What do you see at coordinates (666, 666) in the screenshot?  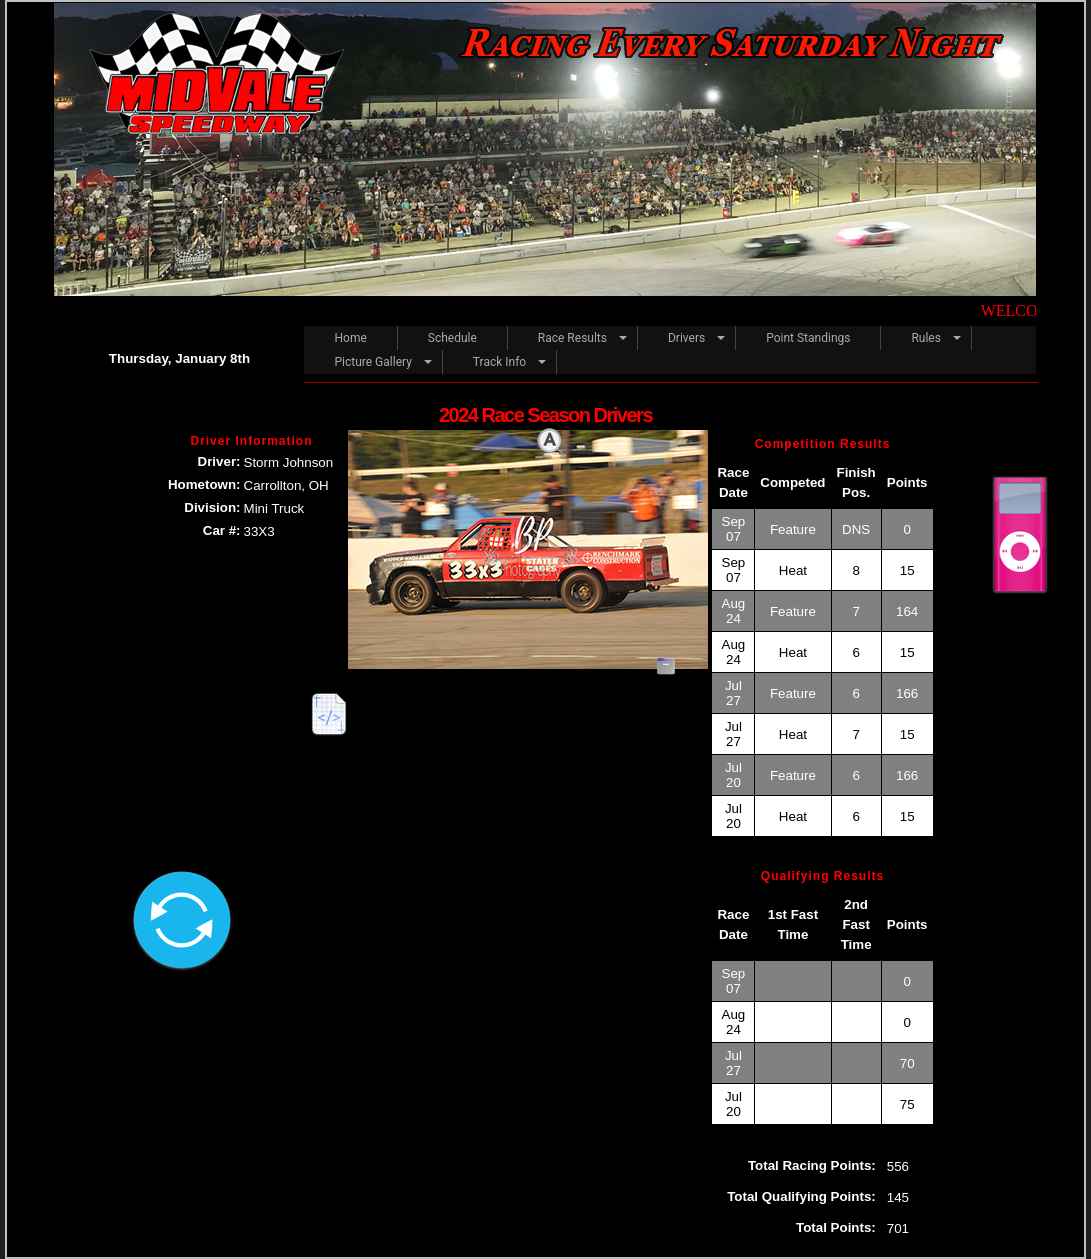 I see `open the nautilus file manager` at bounding box center [666, 666].